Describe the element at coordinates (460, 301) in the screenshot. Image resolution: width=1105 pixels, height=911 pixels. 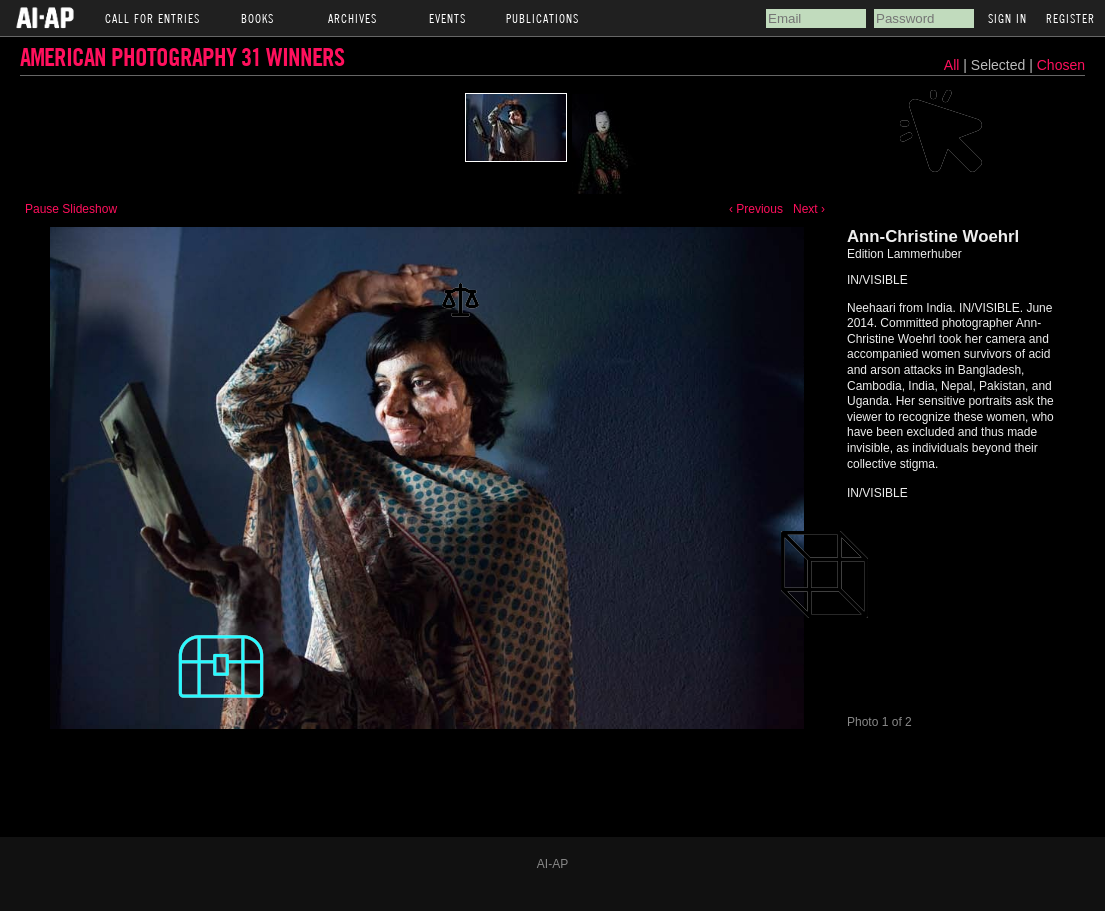
I see `view license or legal information` at that location.